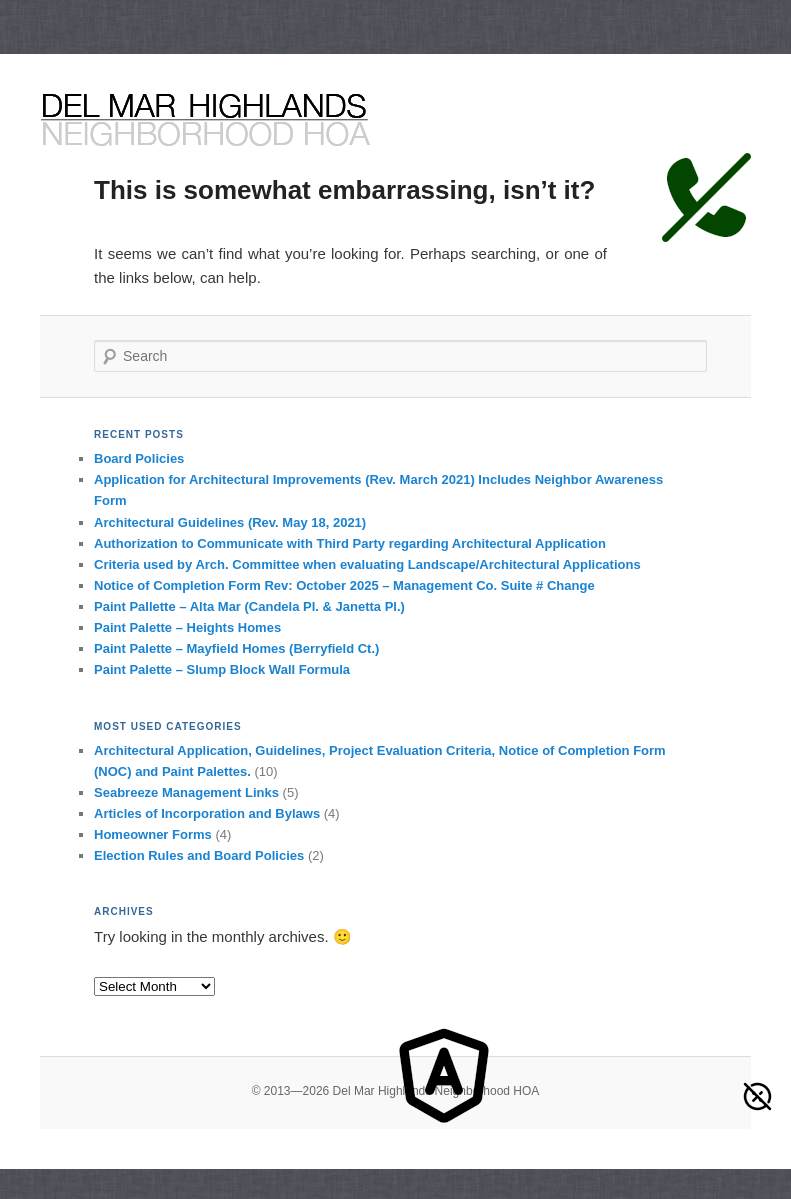 The width and height of the screenshot is (791, 1199). Describe the element at coordinates (706, 197) in the screenshot. I see `end or decline a phone call` at that location.